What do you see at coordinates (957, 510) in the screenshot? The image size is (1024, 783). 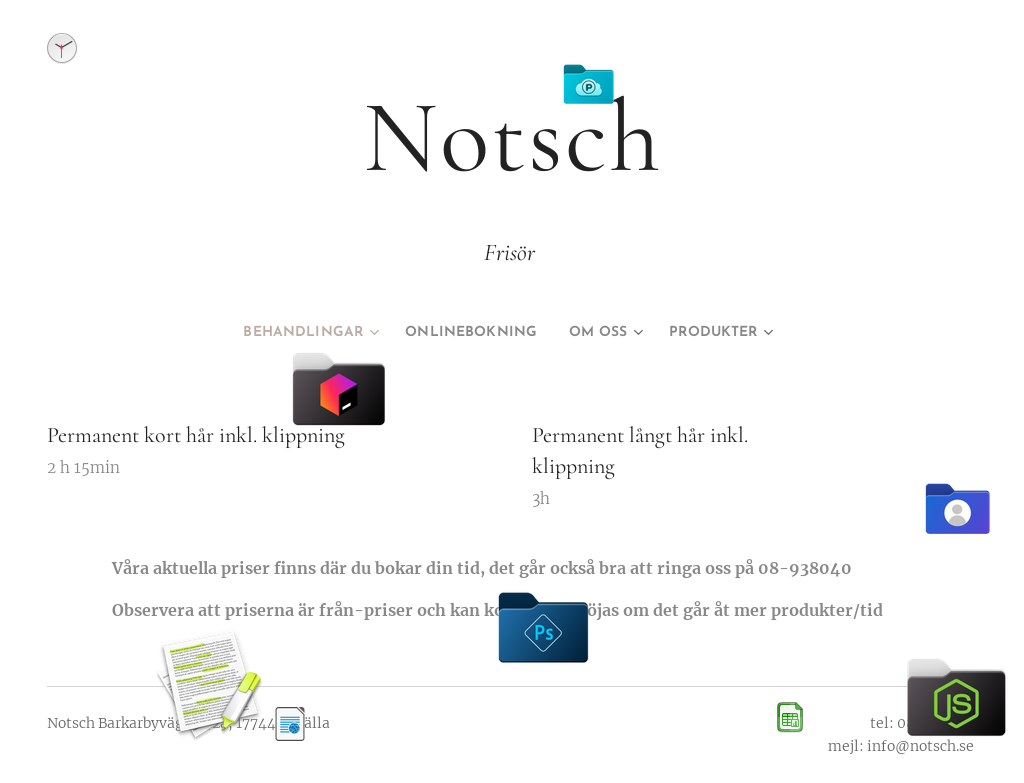 I see `open user profile folder` at bounding box center [957, 510].